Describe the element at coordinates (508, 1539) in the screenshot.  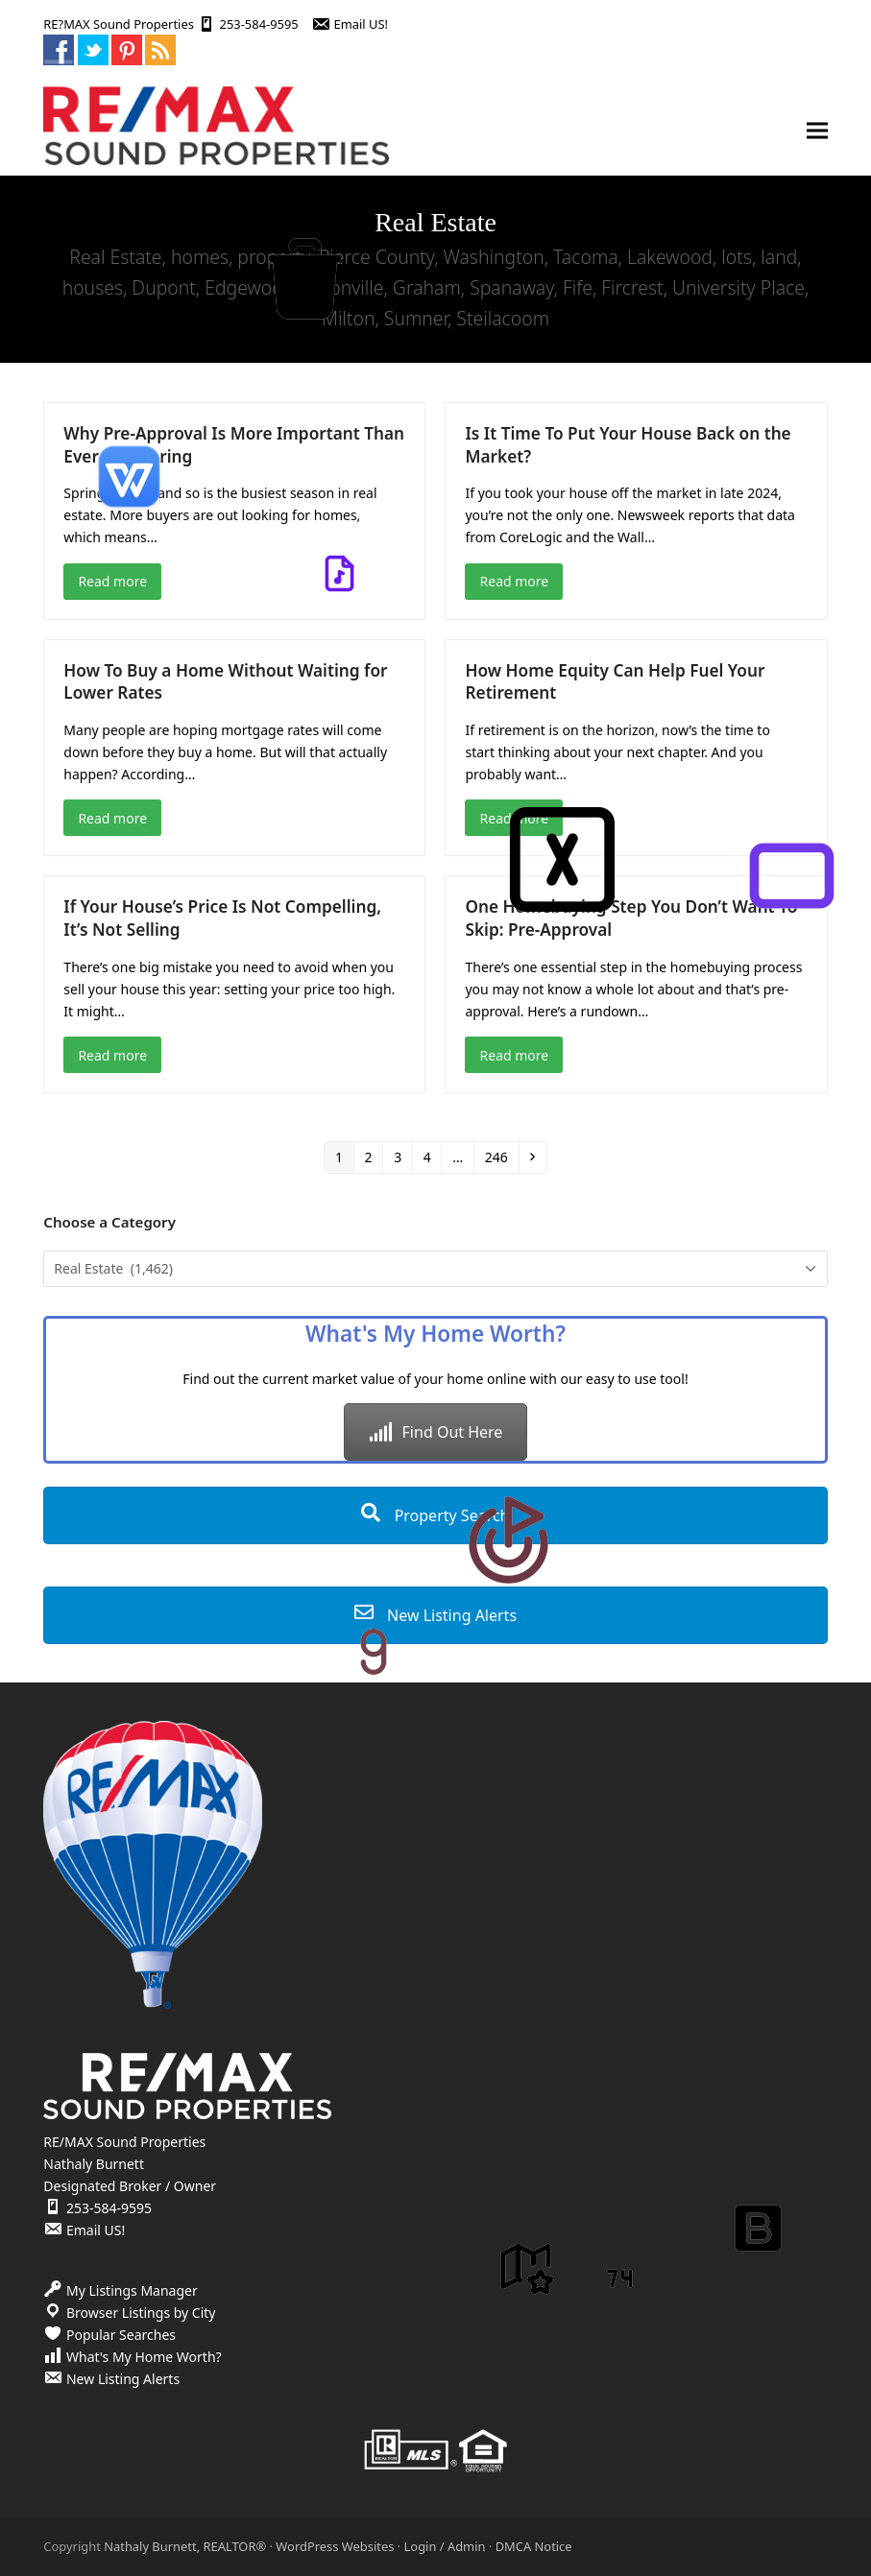
I see `set or track a goal` at that location.